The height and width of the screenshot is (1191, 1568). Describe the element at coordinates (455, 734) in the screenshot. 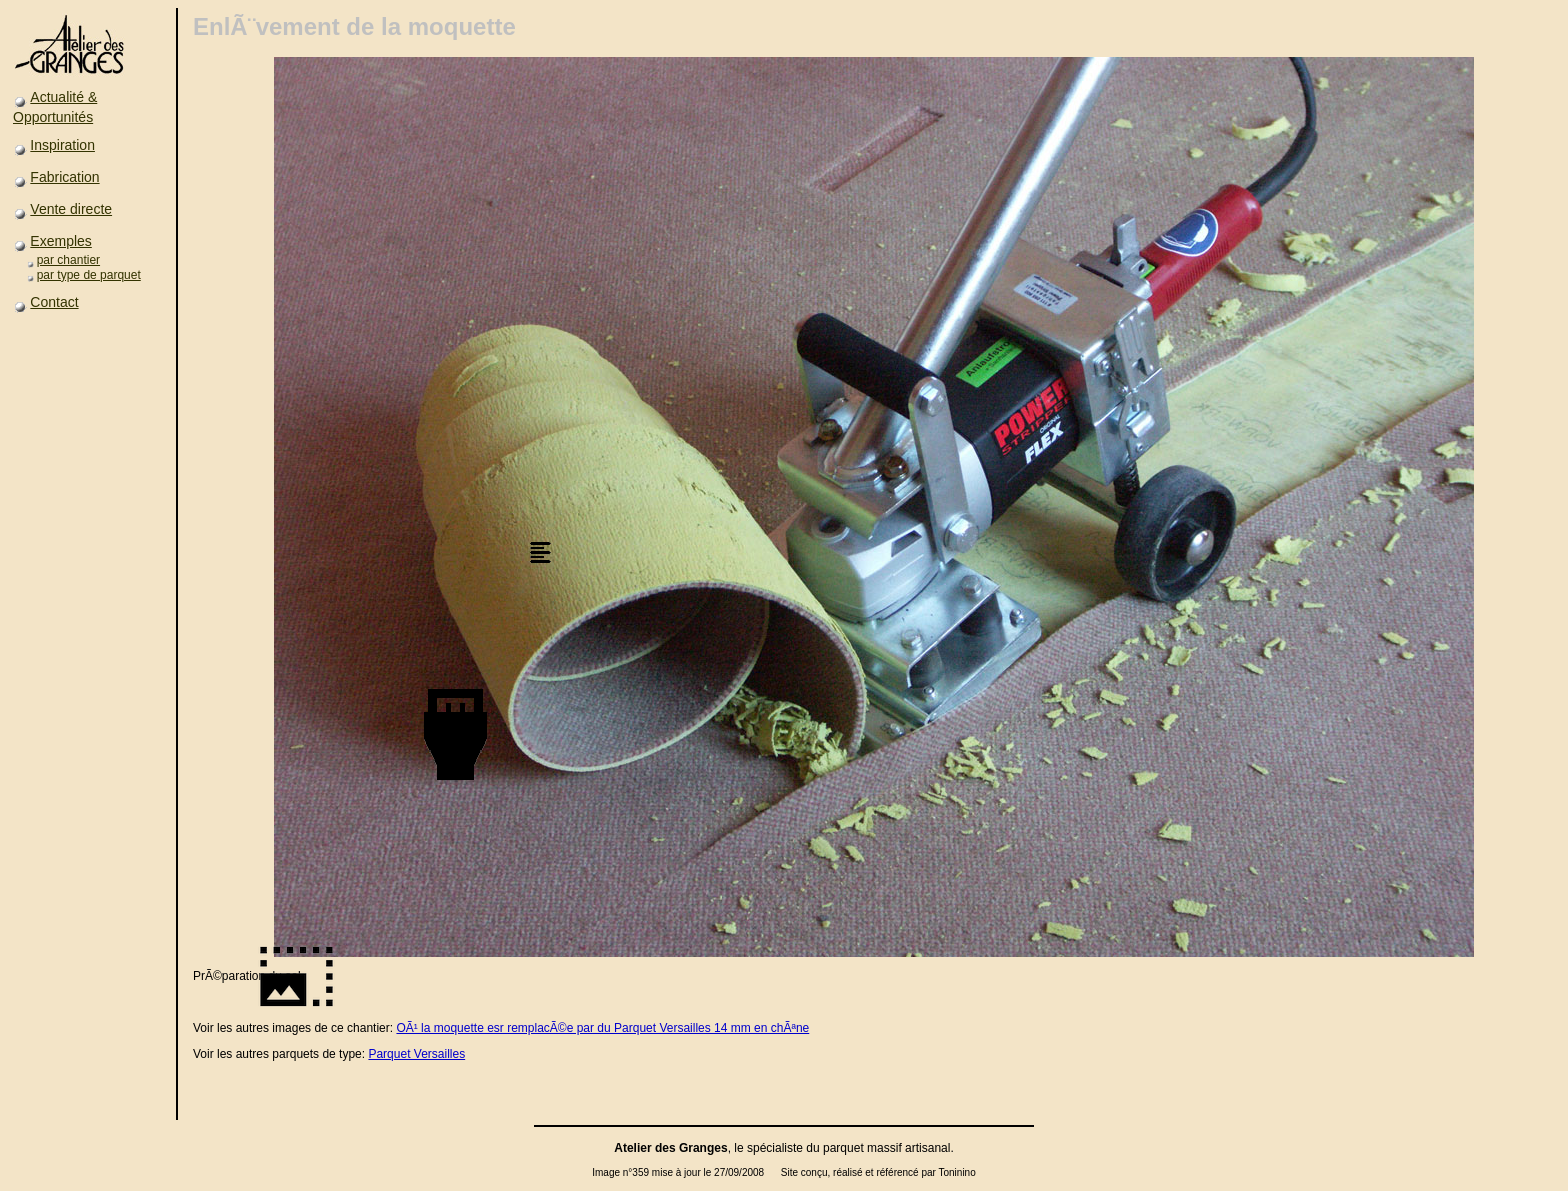

I see `configure HDMI input settings` at that location.